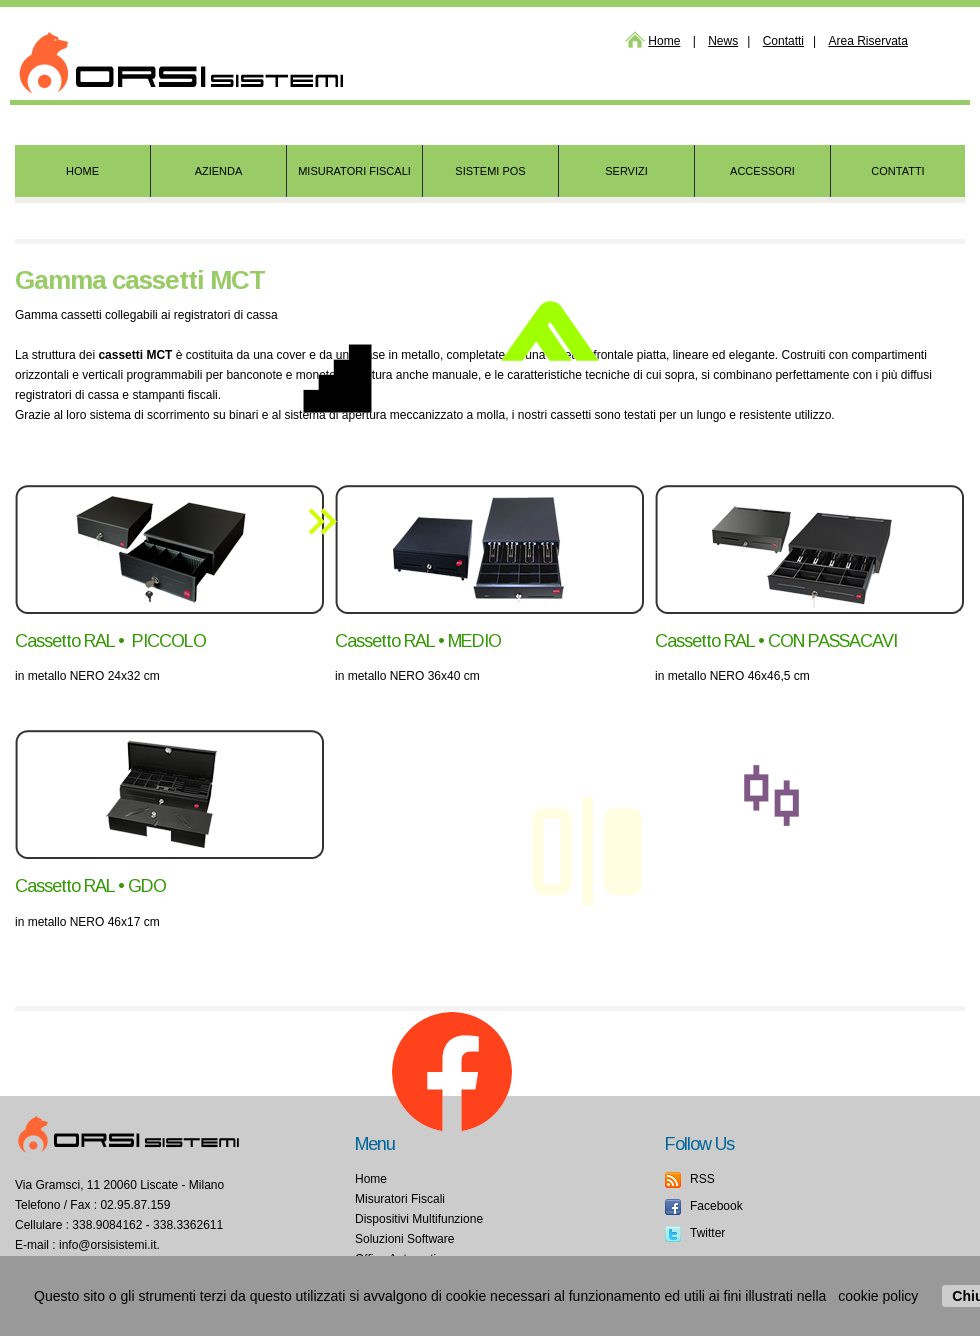  I want to click on indicates stairs or stairwell location, so click(337, 378).